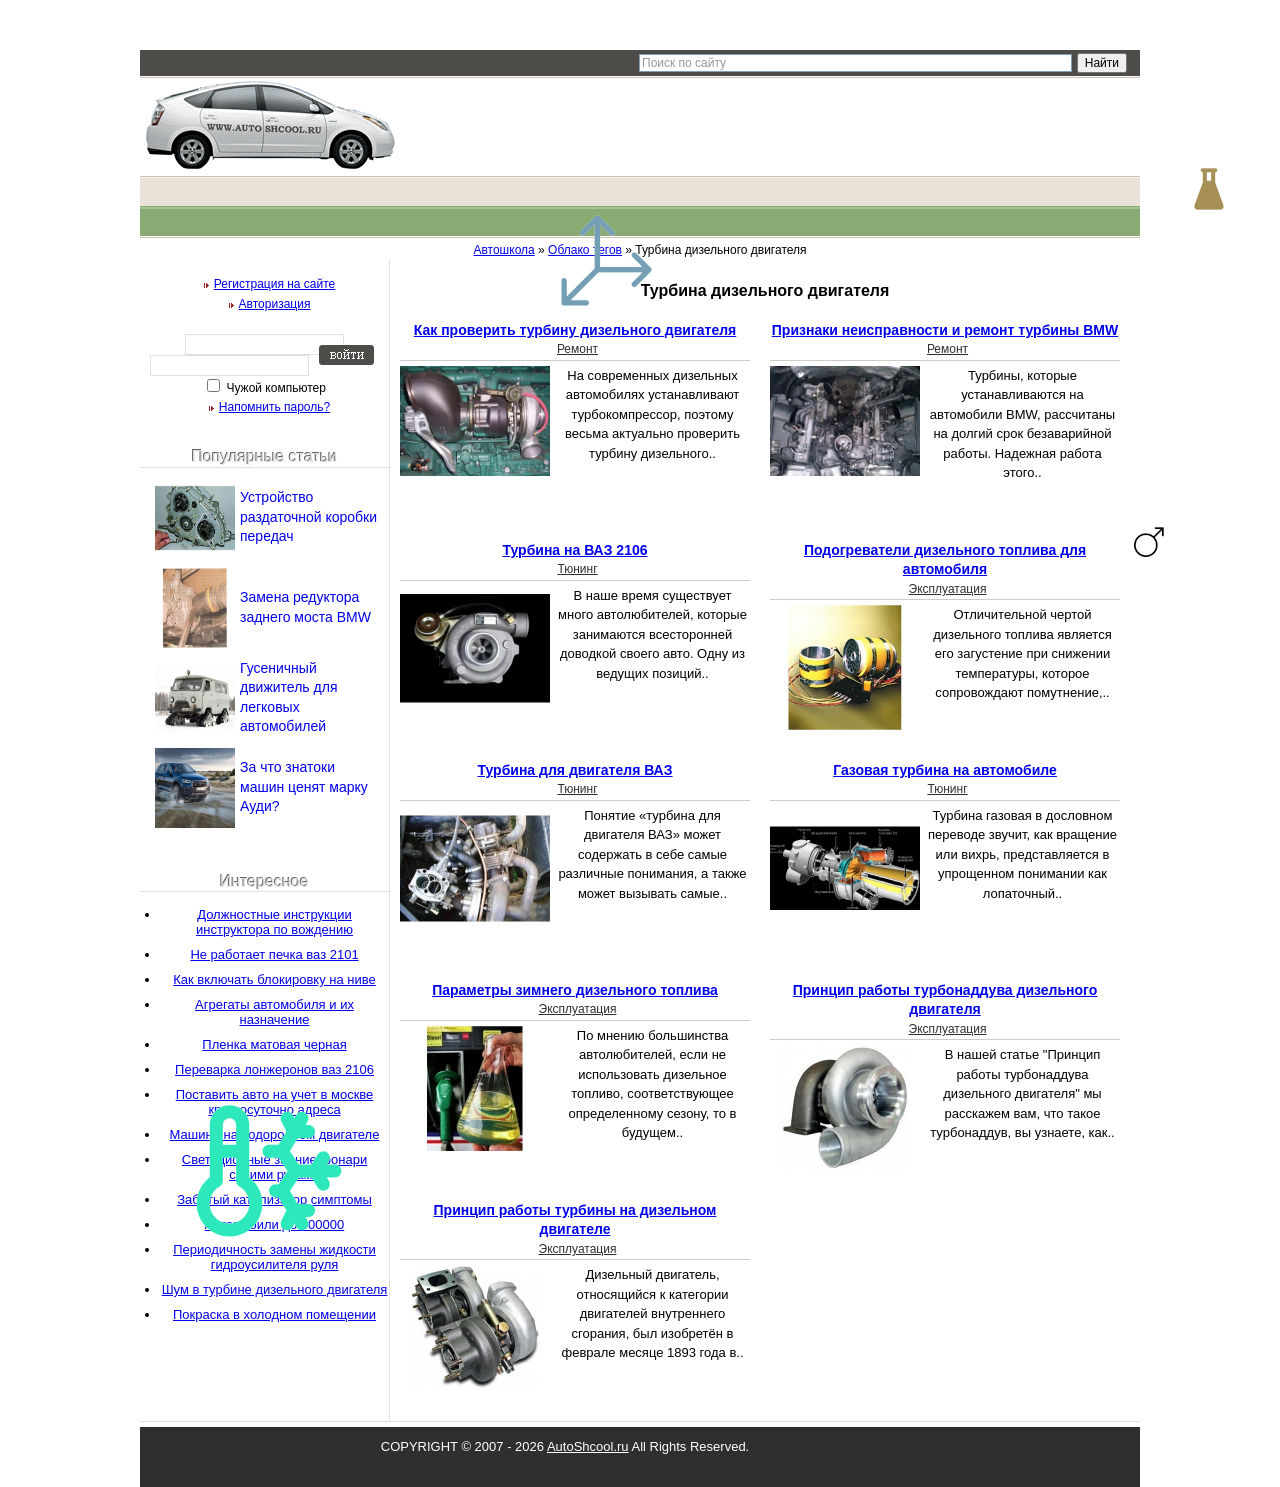 The image size is (1280, 1487). Describe the element at coordinates (601, 266) in the screenshot. I see `3D axis indicator for spatial orientation` at that location.